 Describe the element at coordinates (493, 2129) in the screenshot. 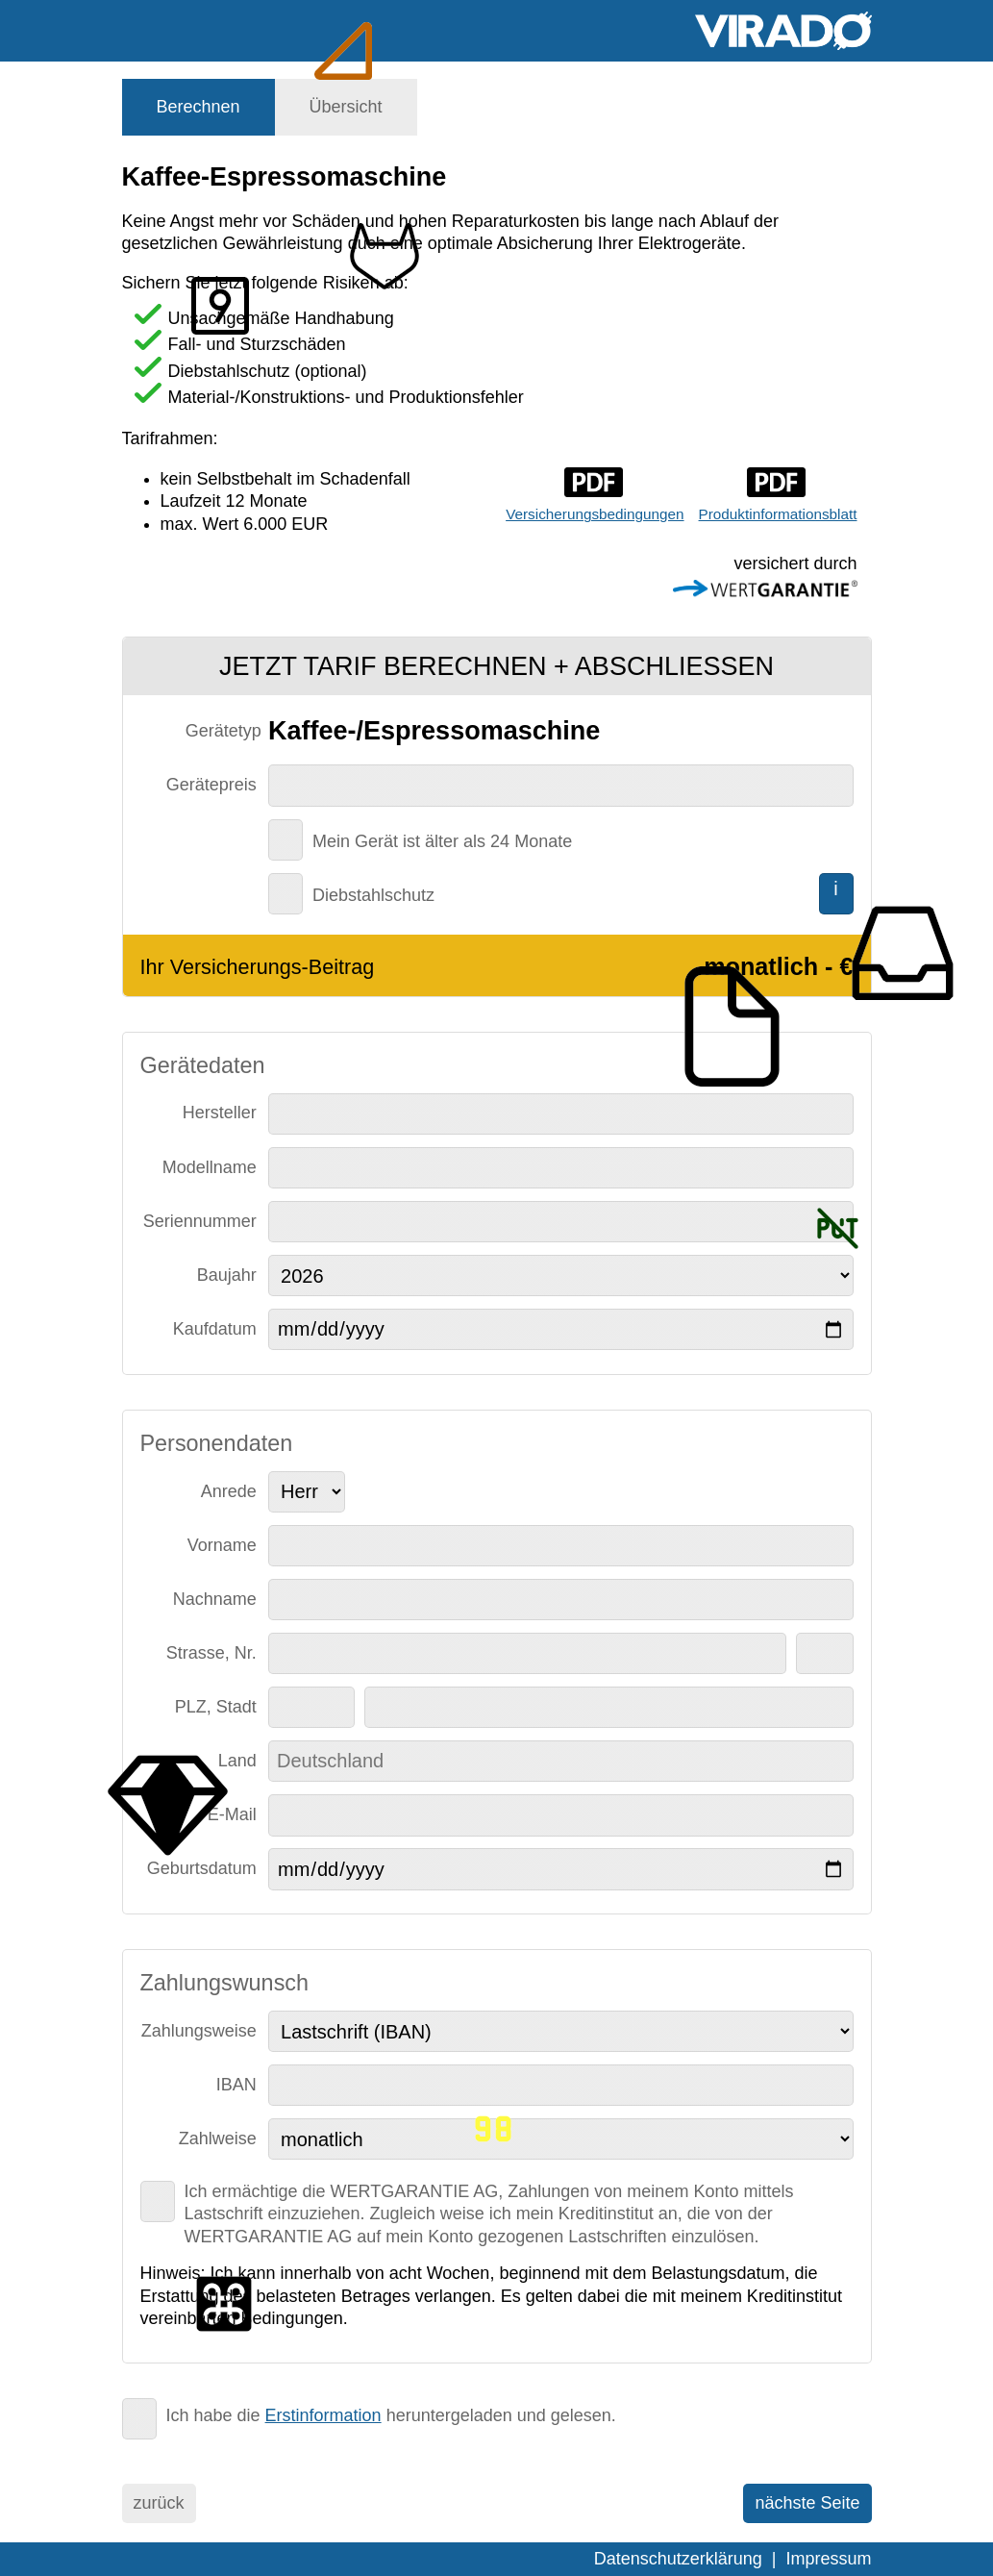

I see `indicates item number 98 in a list or sequence` at that location.